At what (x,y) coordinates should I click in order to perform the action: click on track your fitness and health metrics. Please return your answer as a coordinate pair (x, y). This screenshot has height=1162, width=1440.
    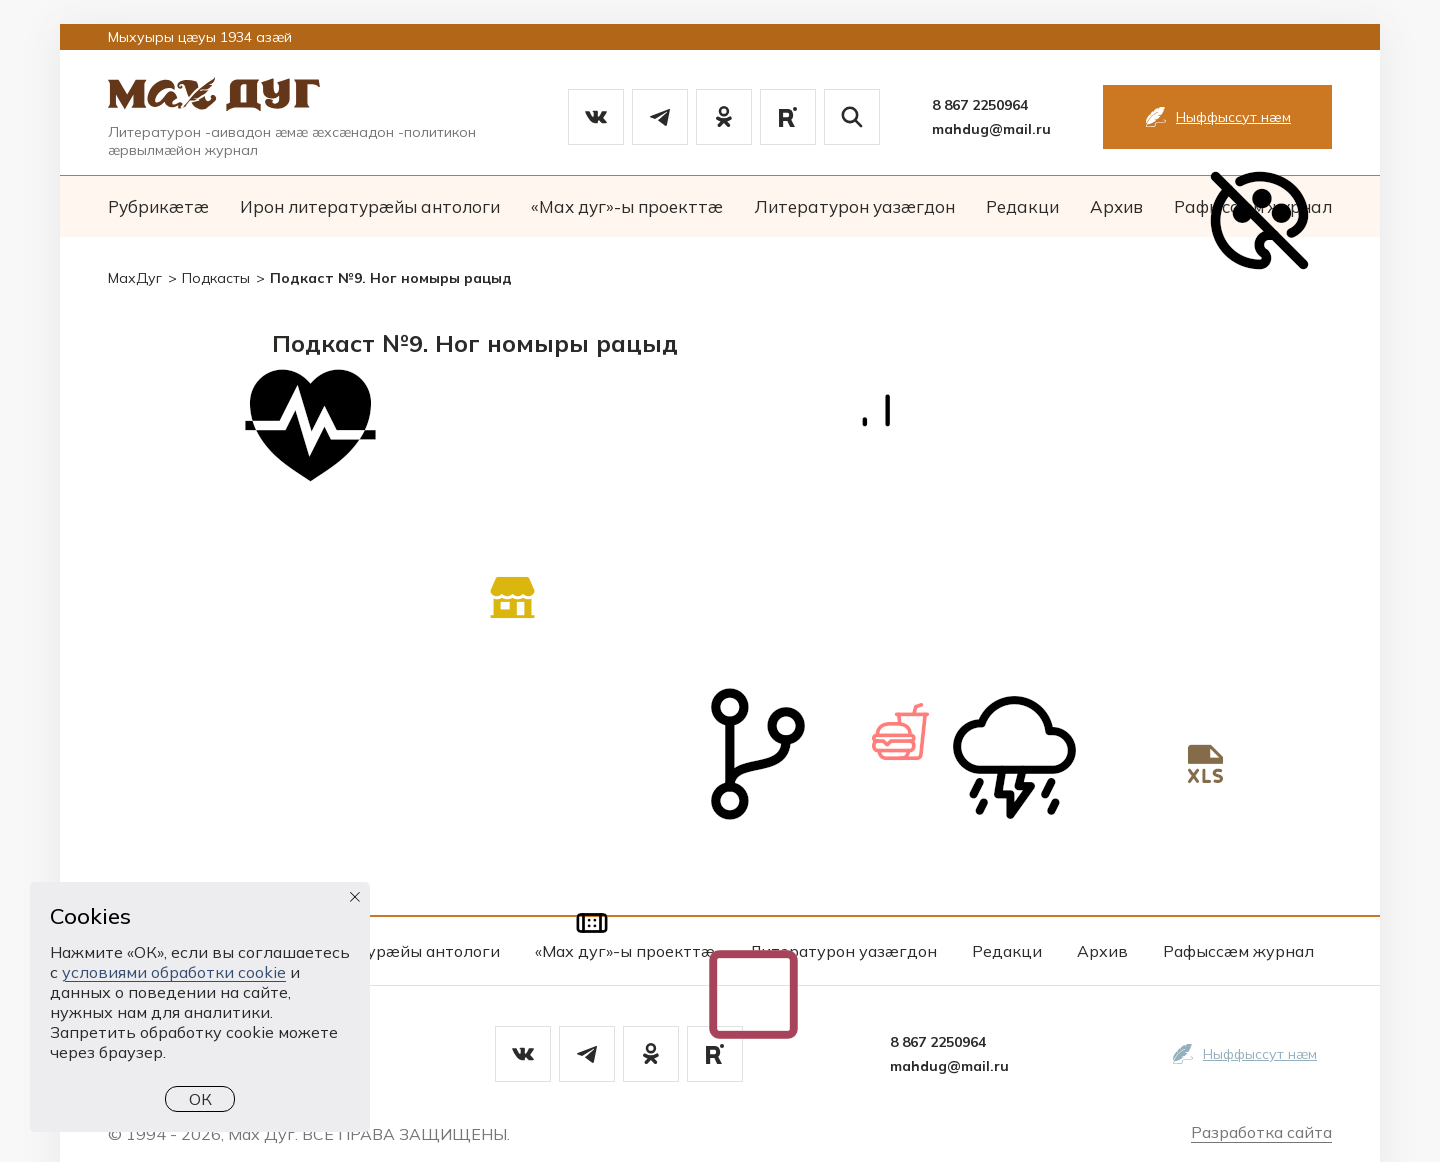
    Looking at the image, I should click on (310, 425).